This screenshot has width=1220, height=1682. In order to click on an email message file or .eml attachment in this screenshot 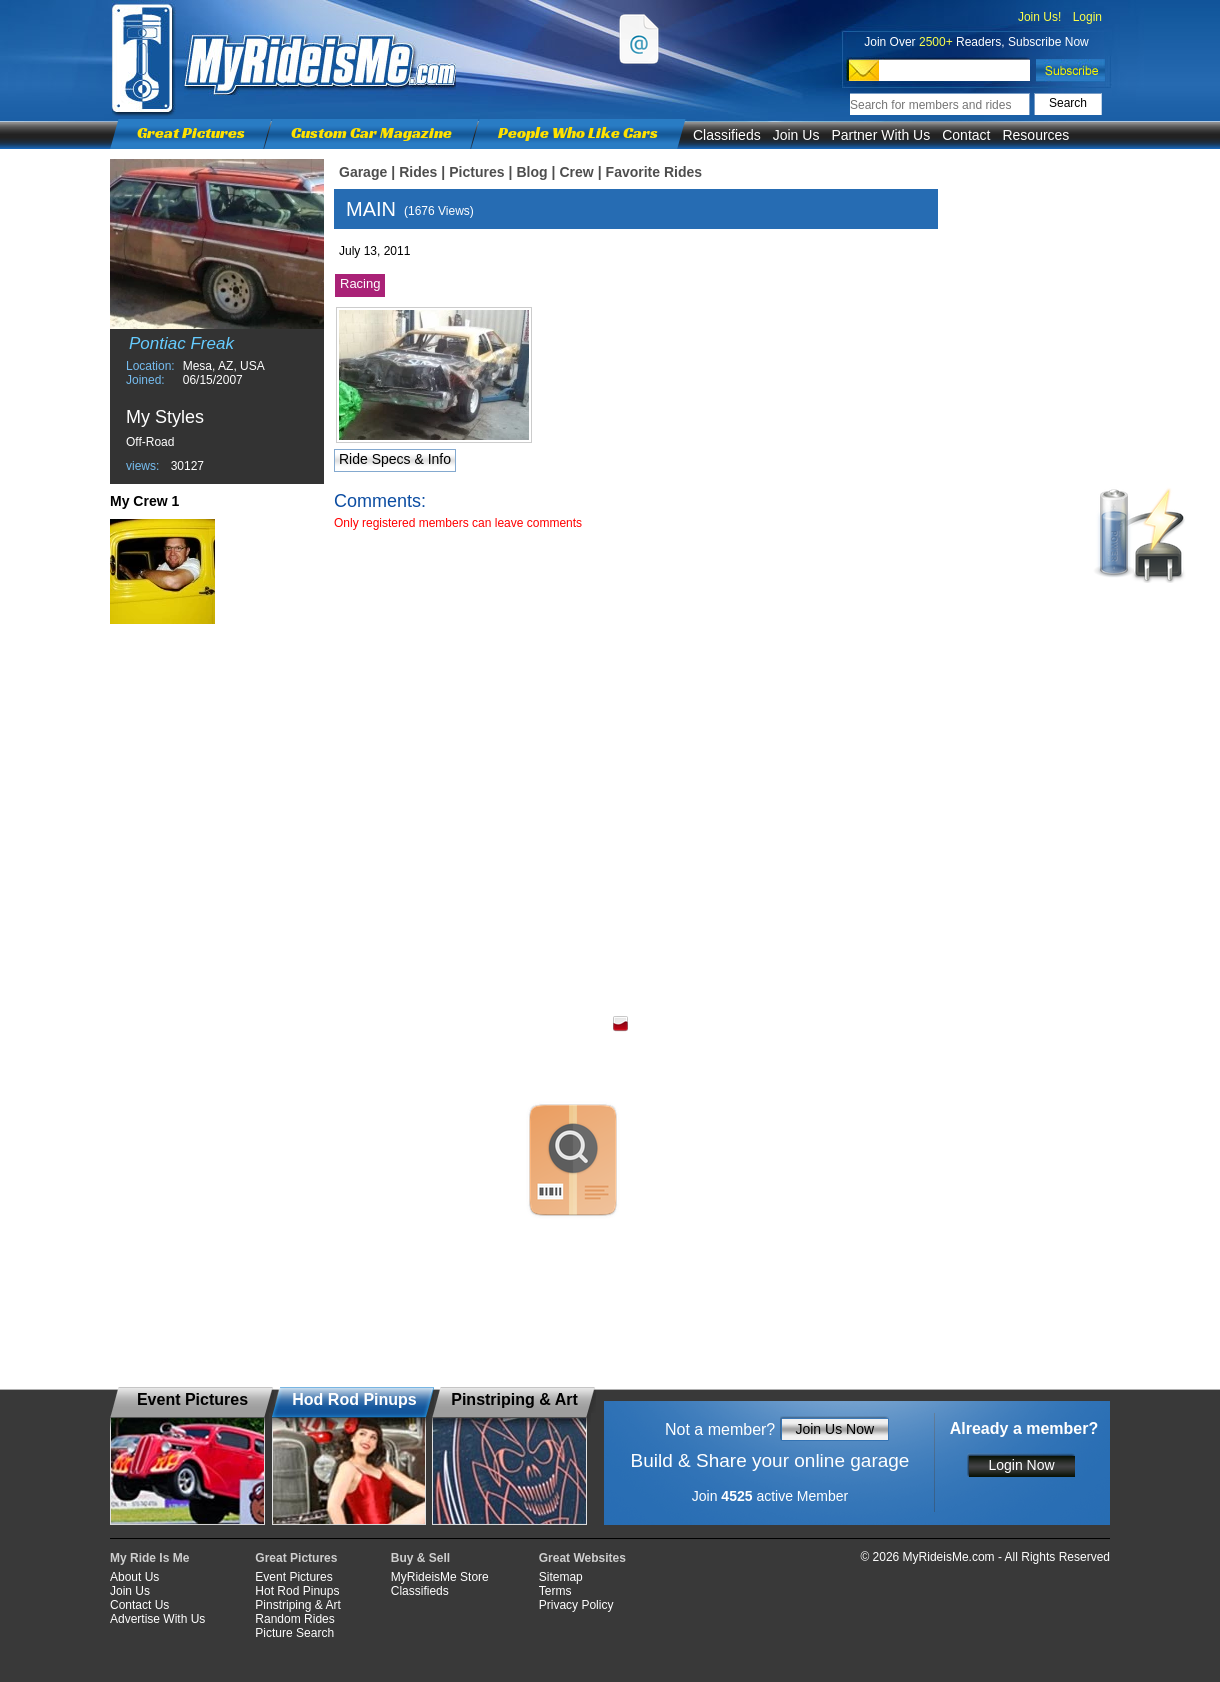, I will do `click(639, 39)`.